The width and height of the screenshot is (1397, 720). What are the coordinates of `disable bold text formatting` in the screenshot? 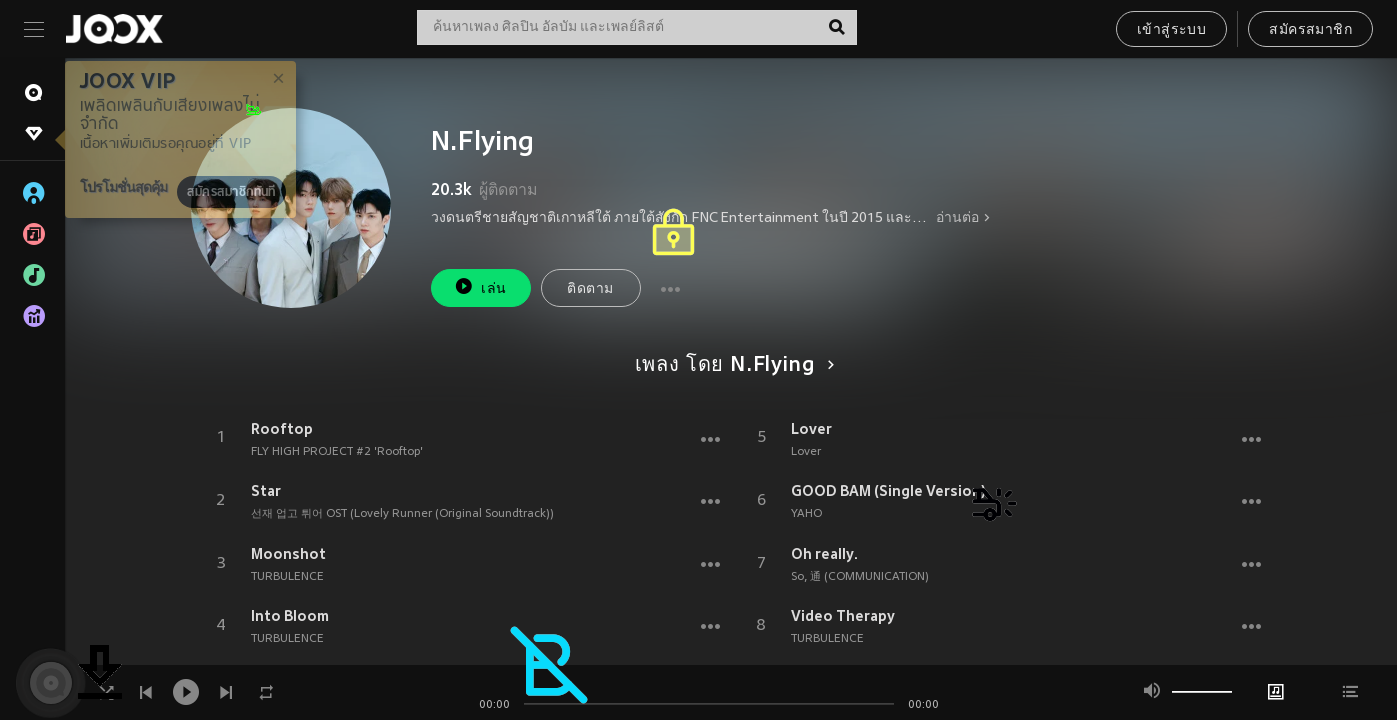 It's located at (549, 665).